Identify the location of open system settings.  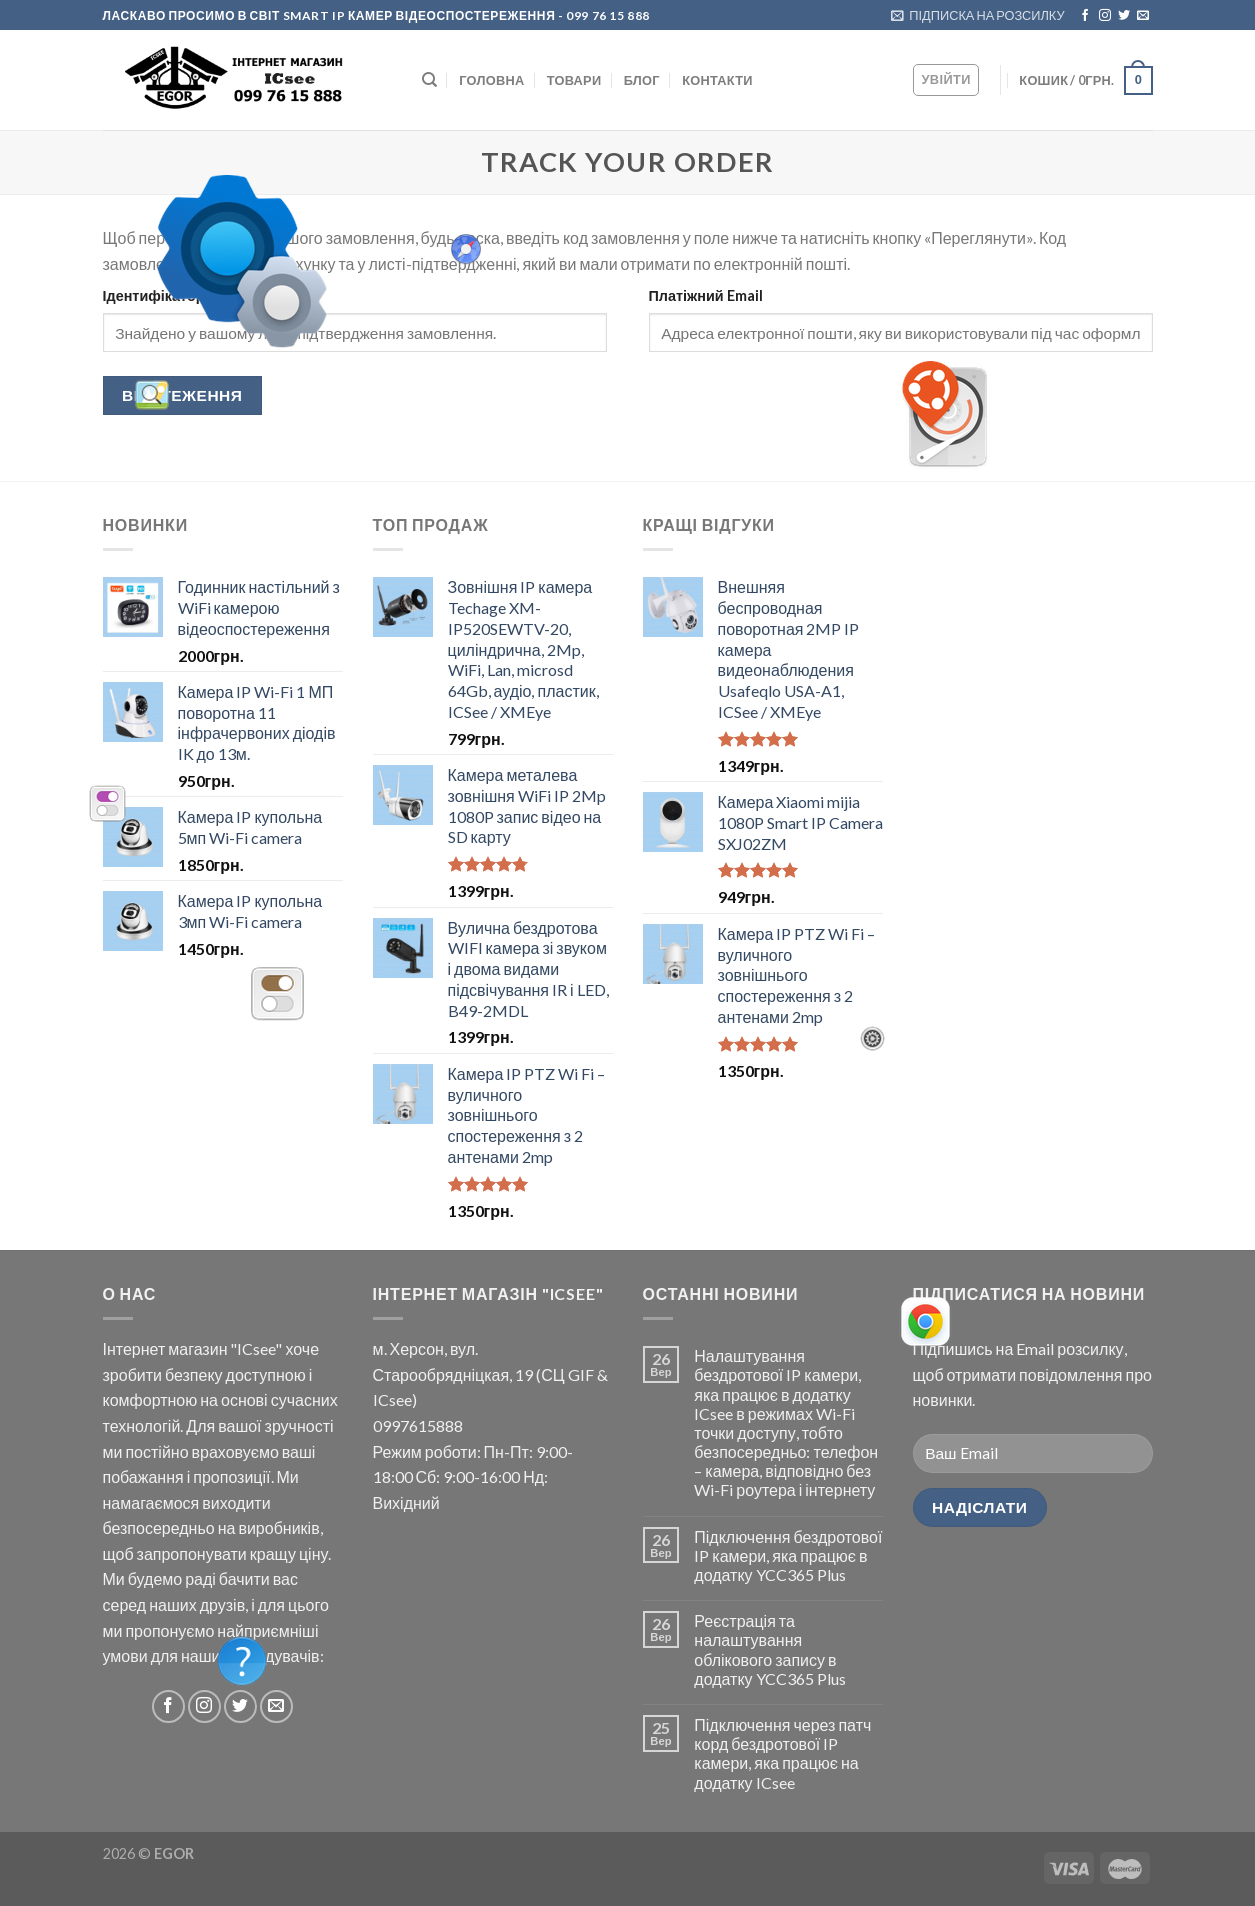
(244, 264).